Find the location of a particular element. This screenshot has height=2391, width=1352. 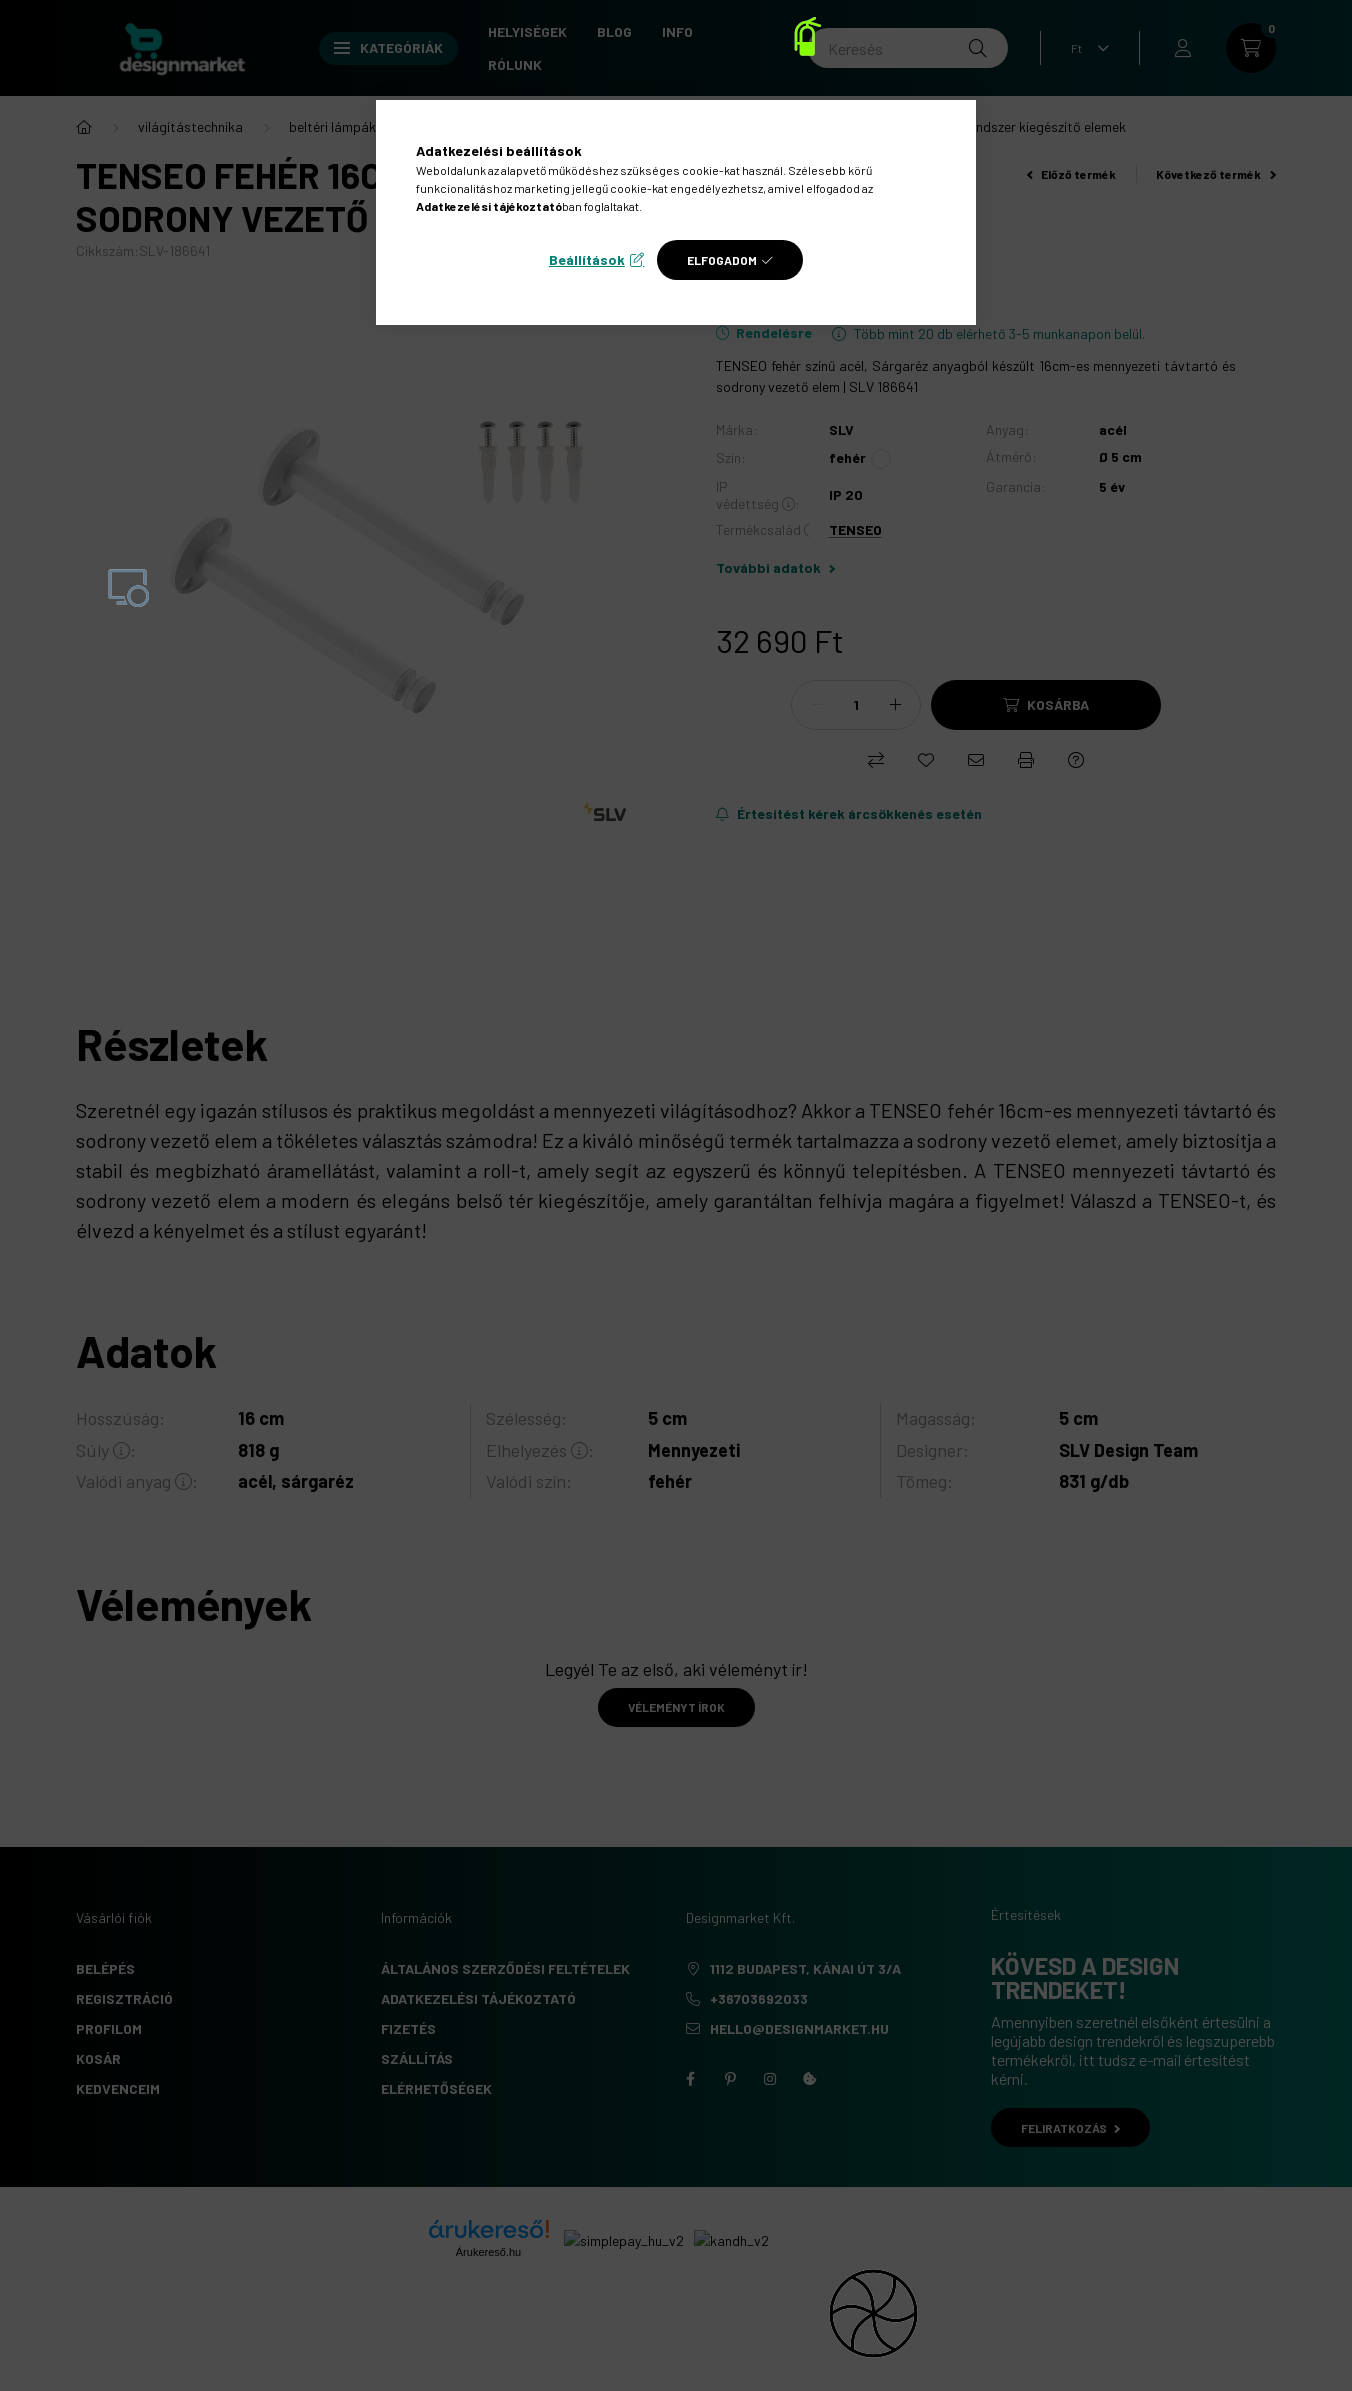

access virtual machine settings is located at coordinates (127, 585).